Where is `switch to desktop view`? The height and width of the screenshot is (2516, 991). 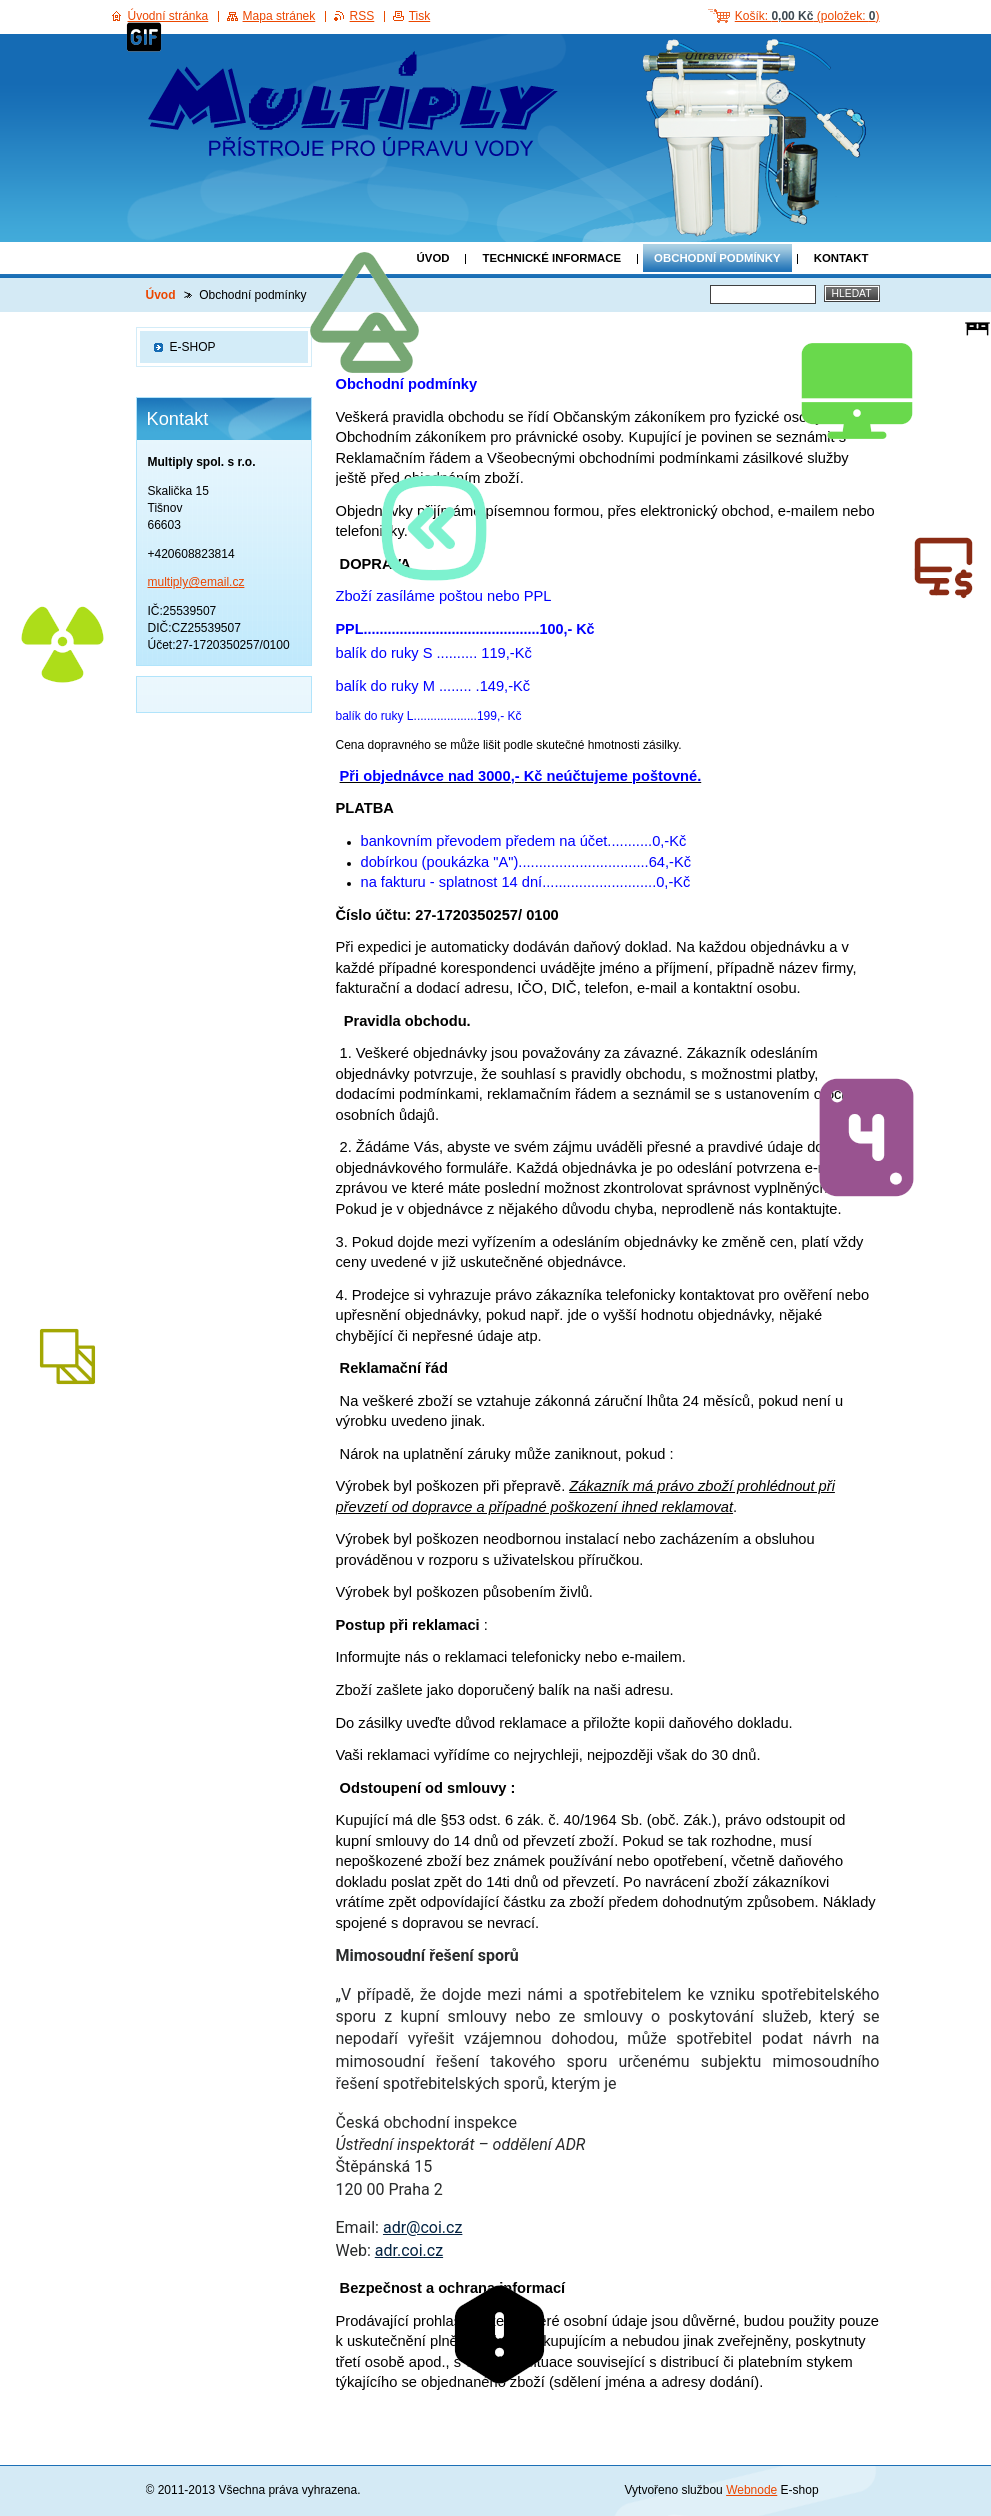
switch to desktop view is located at coordinates (857, 391).